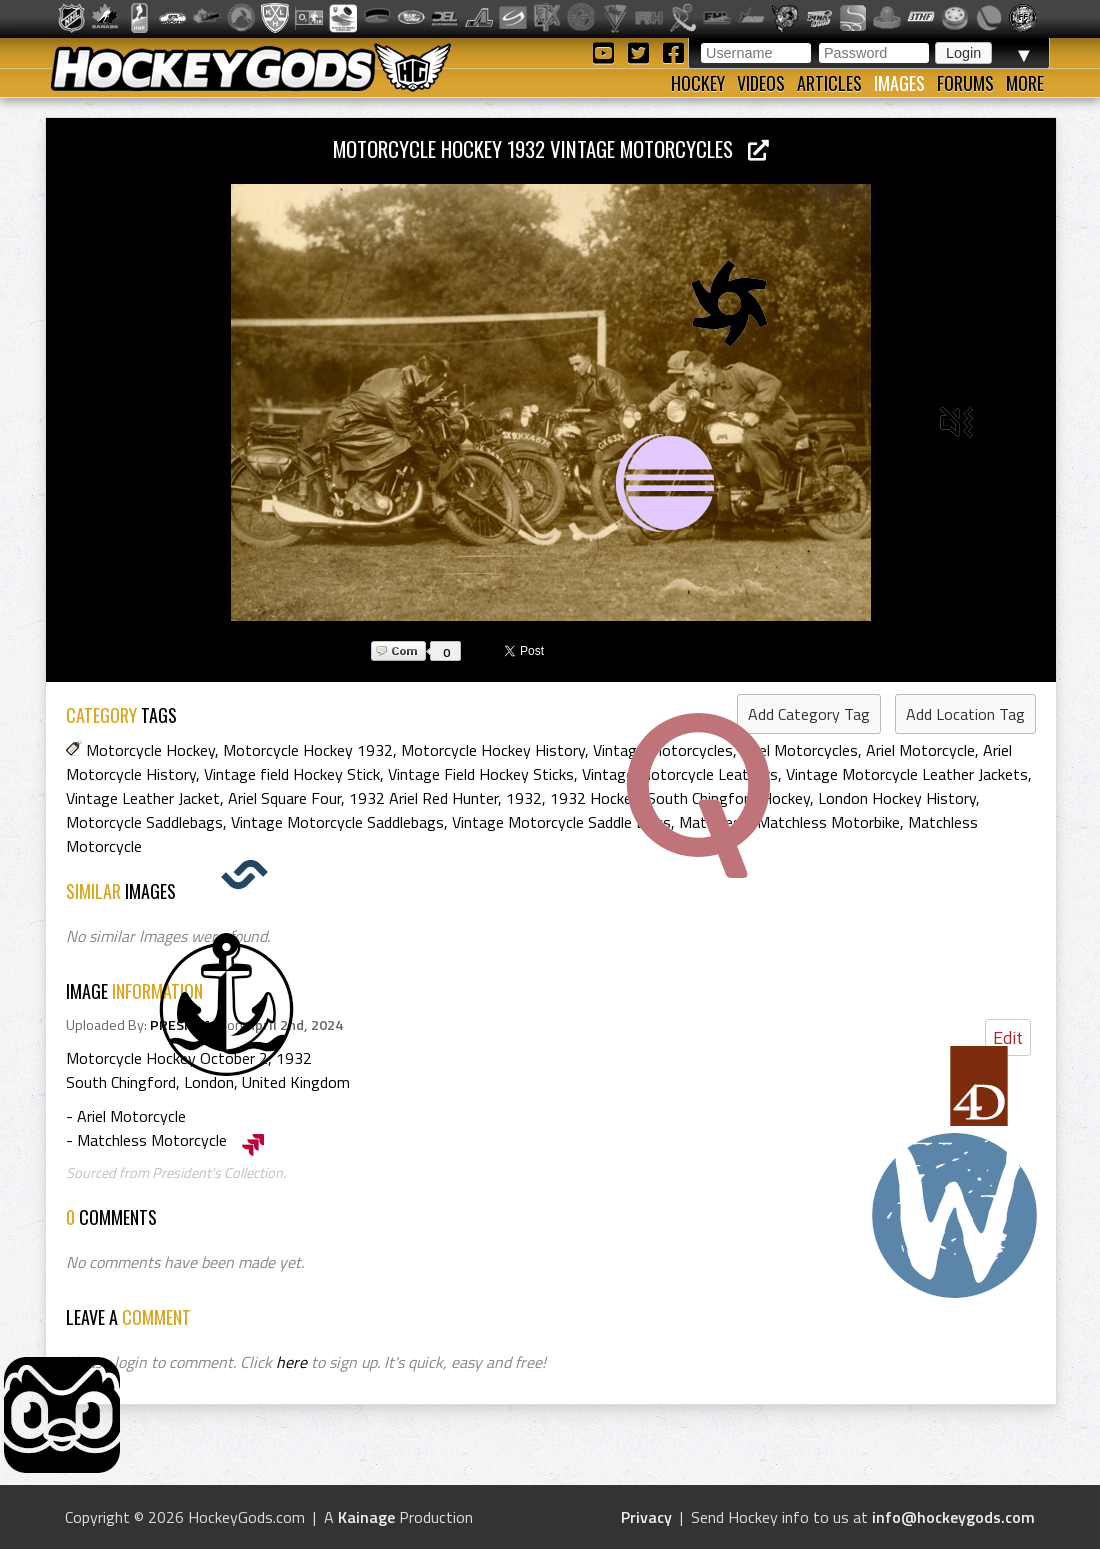  Describe the element at coordinates (62, 1415) in the screenshot. I see `open the duolingo language learning app` at that location.